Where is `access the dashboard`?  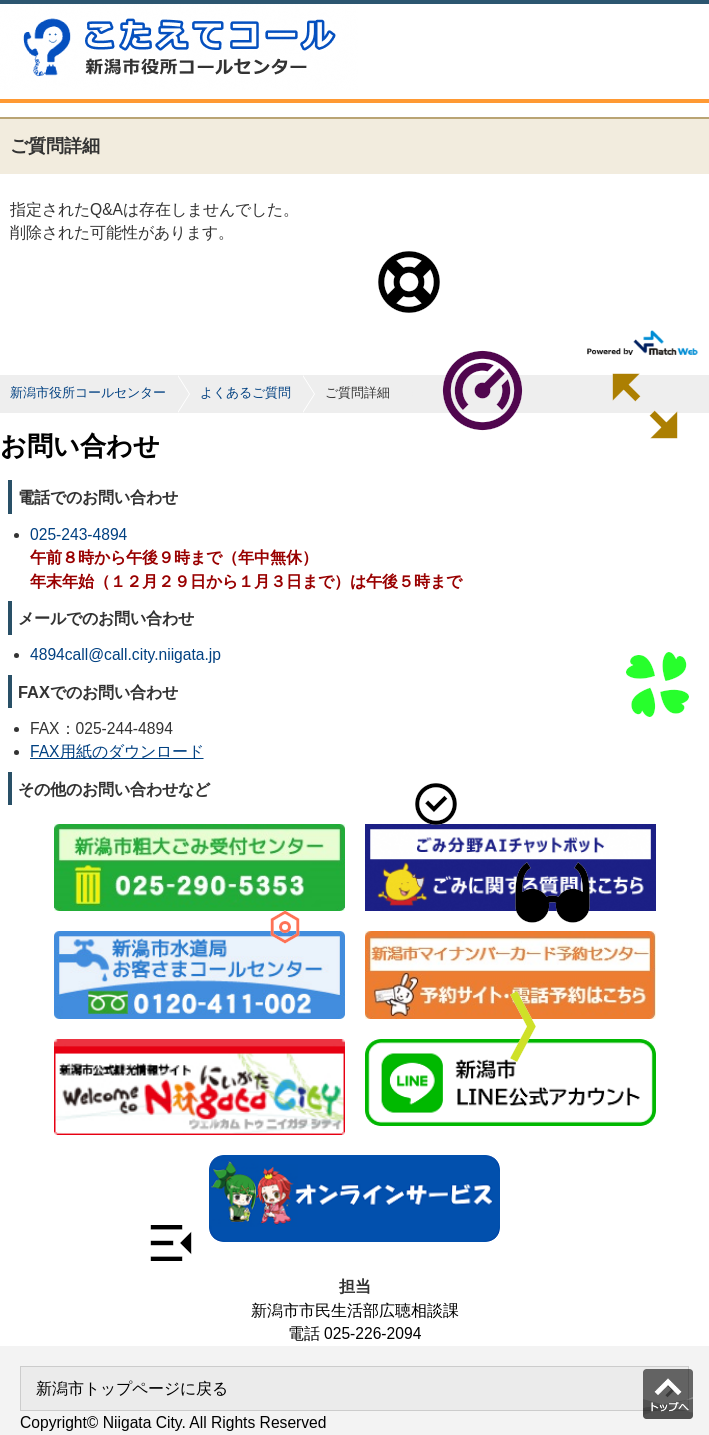 access the dashboard is located at coordinates (482, 390).